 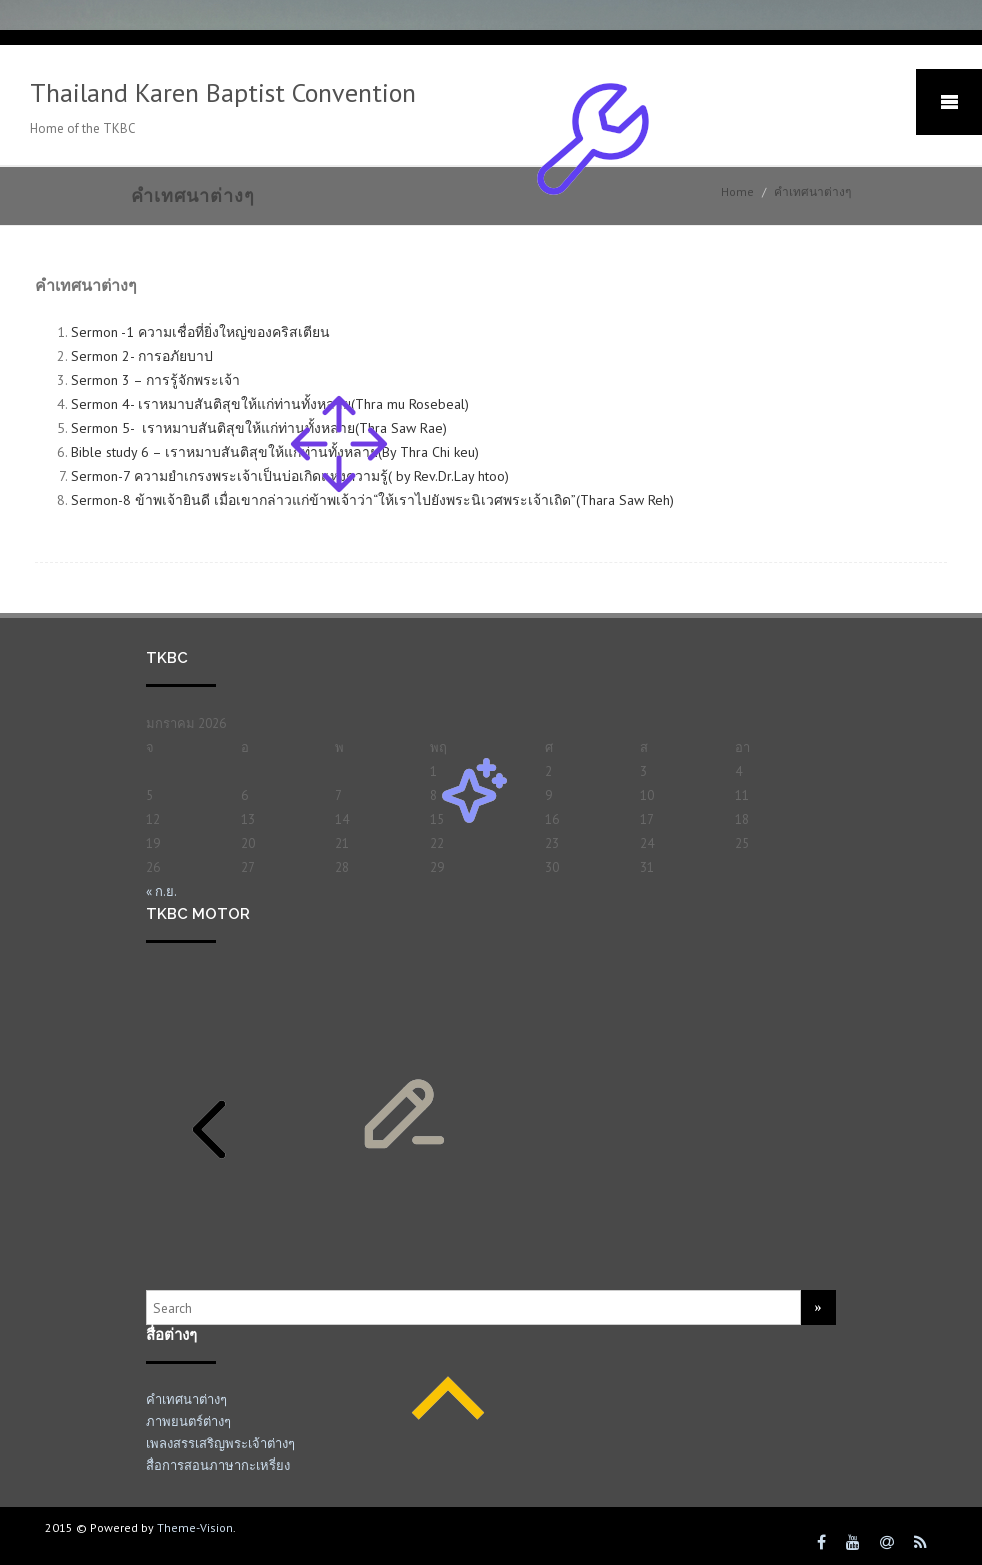 What do you see at coordinates (211, 1129) in the screenshot?
I see `go back to the previous screen` at bounding box center [211, 1129].